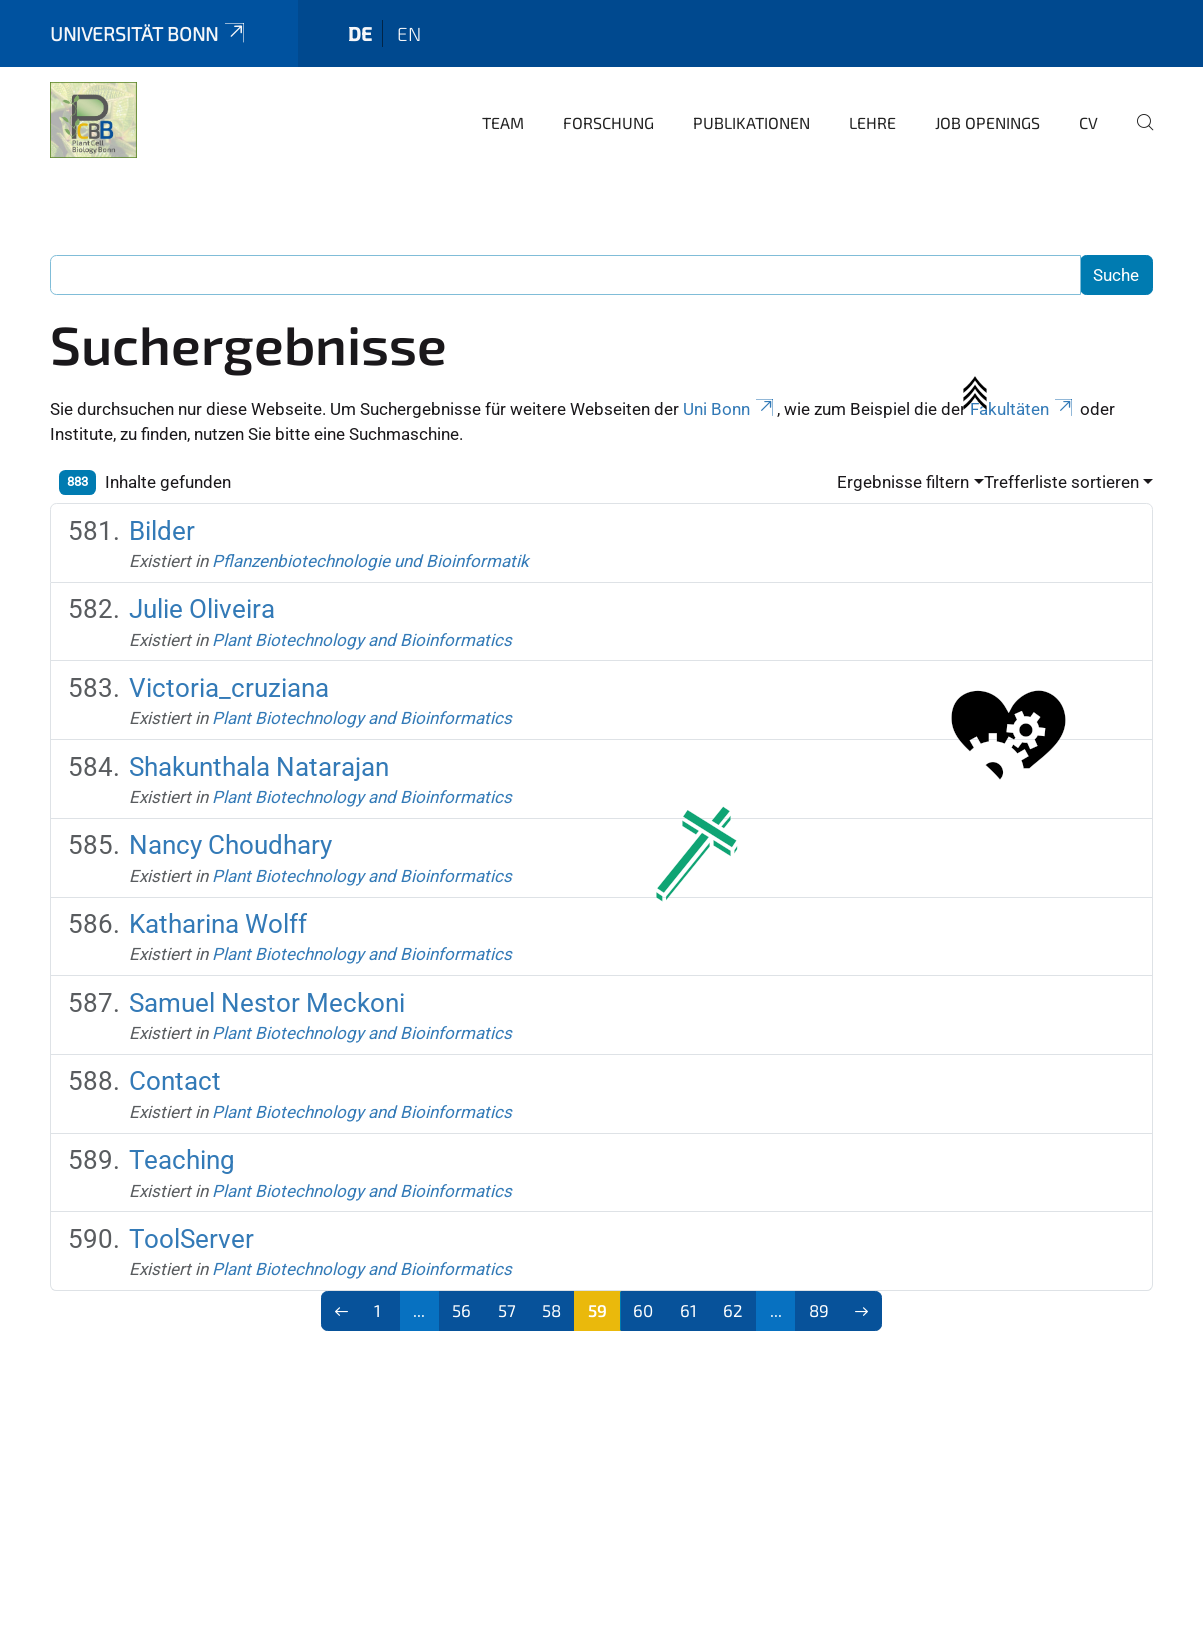  I want to click on explore hidden romance or secret admirer features, so click(1008, 741).